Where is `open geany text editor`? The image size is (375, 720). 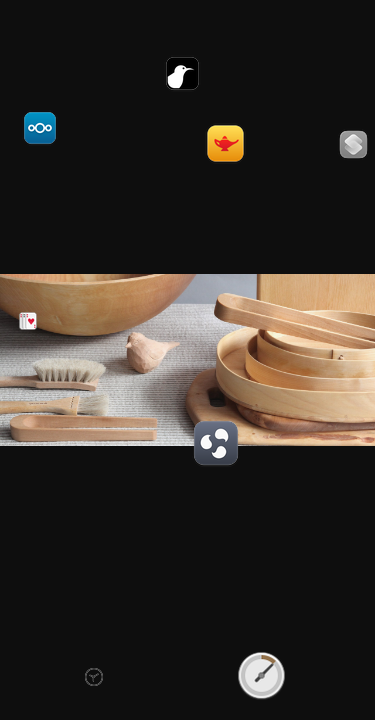 open geany text editor is located at coordinates (225, 143).